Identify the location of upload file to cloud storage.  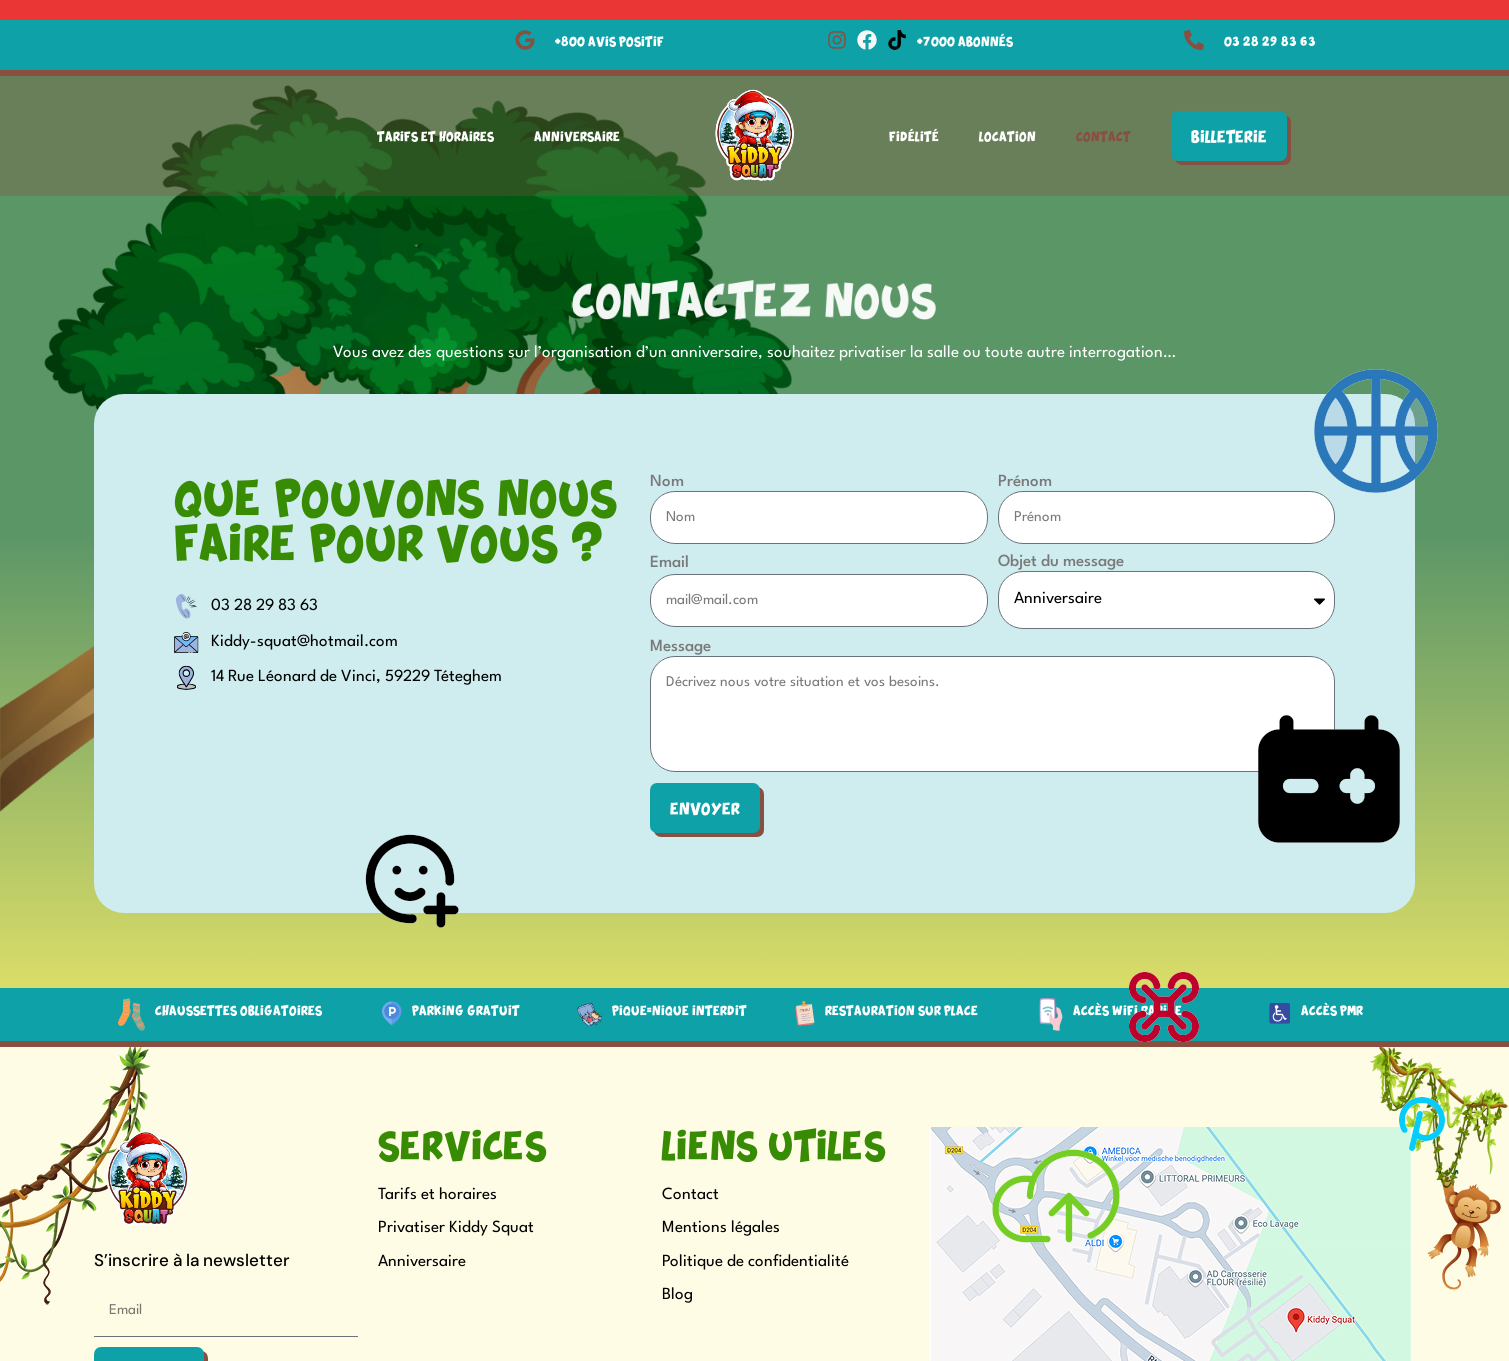
(1056, 1196).